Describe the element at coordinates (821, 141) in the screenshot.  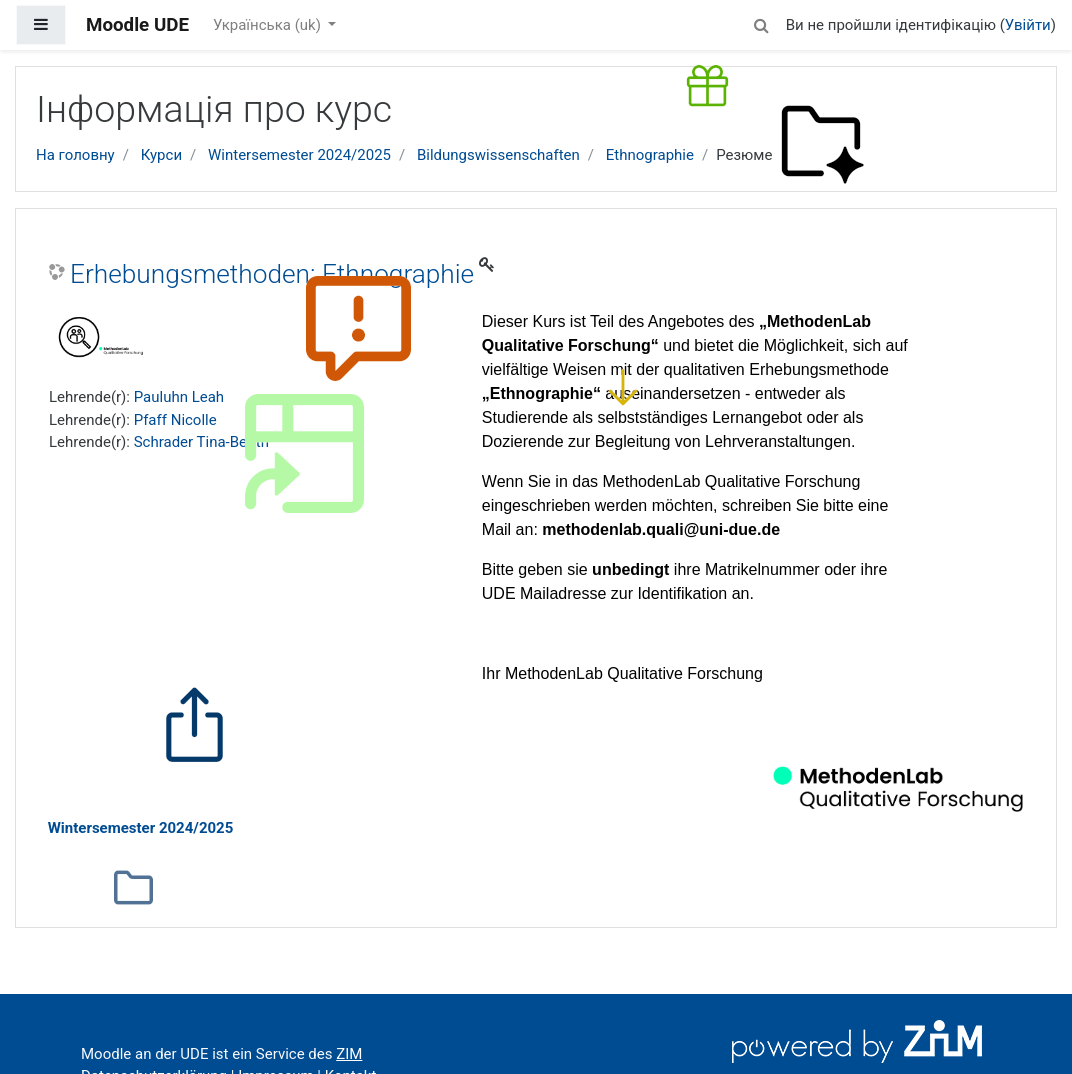
I see `create a new space or workspace` at that location.